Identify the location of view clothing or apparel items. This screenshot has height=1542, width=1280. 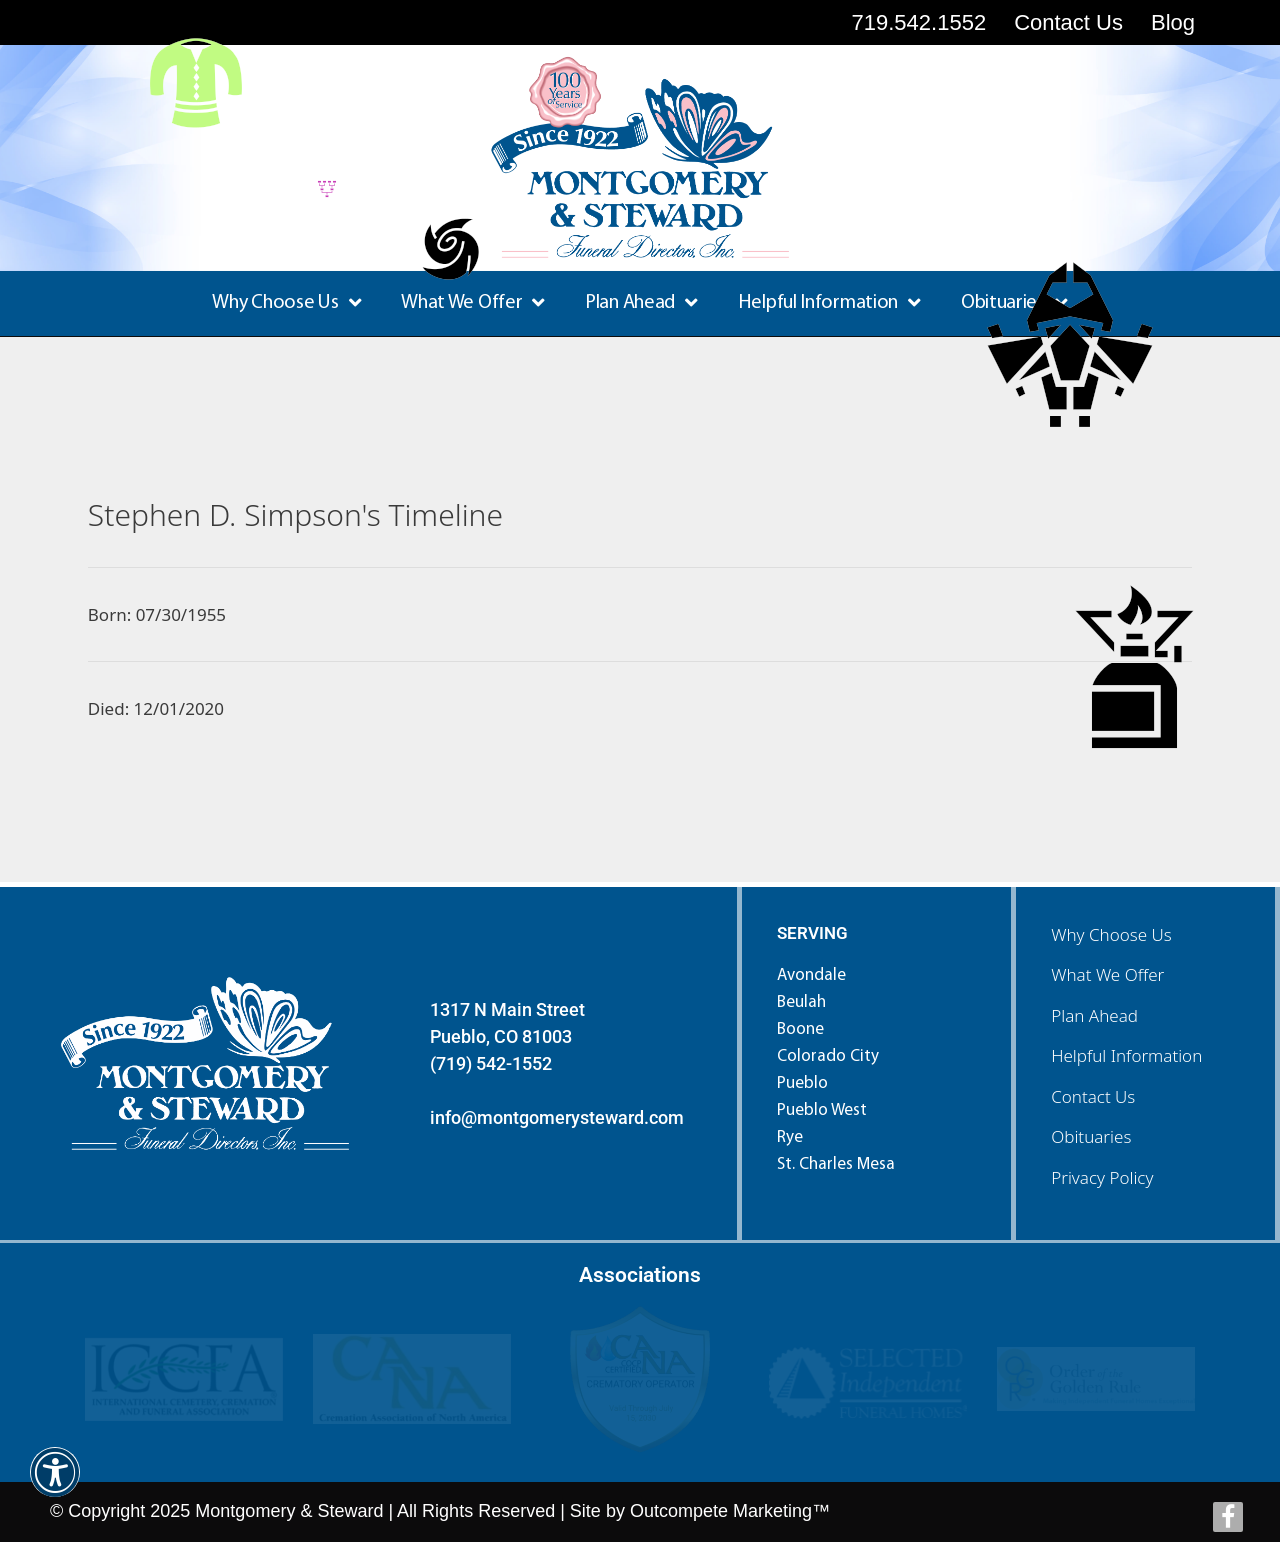
(196, 83).